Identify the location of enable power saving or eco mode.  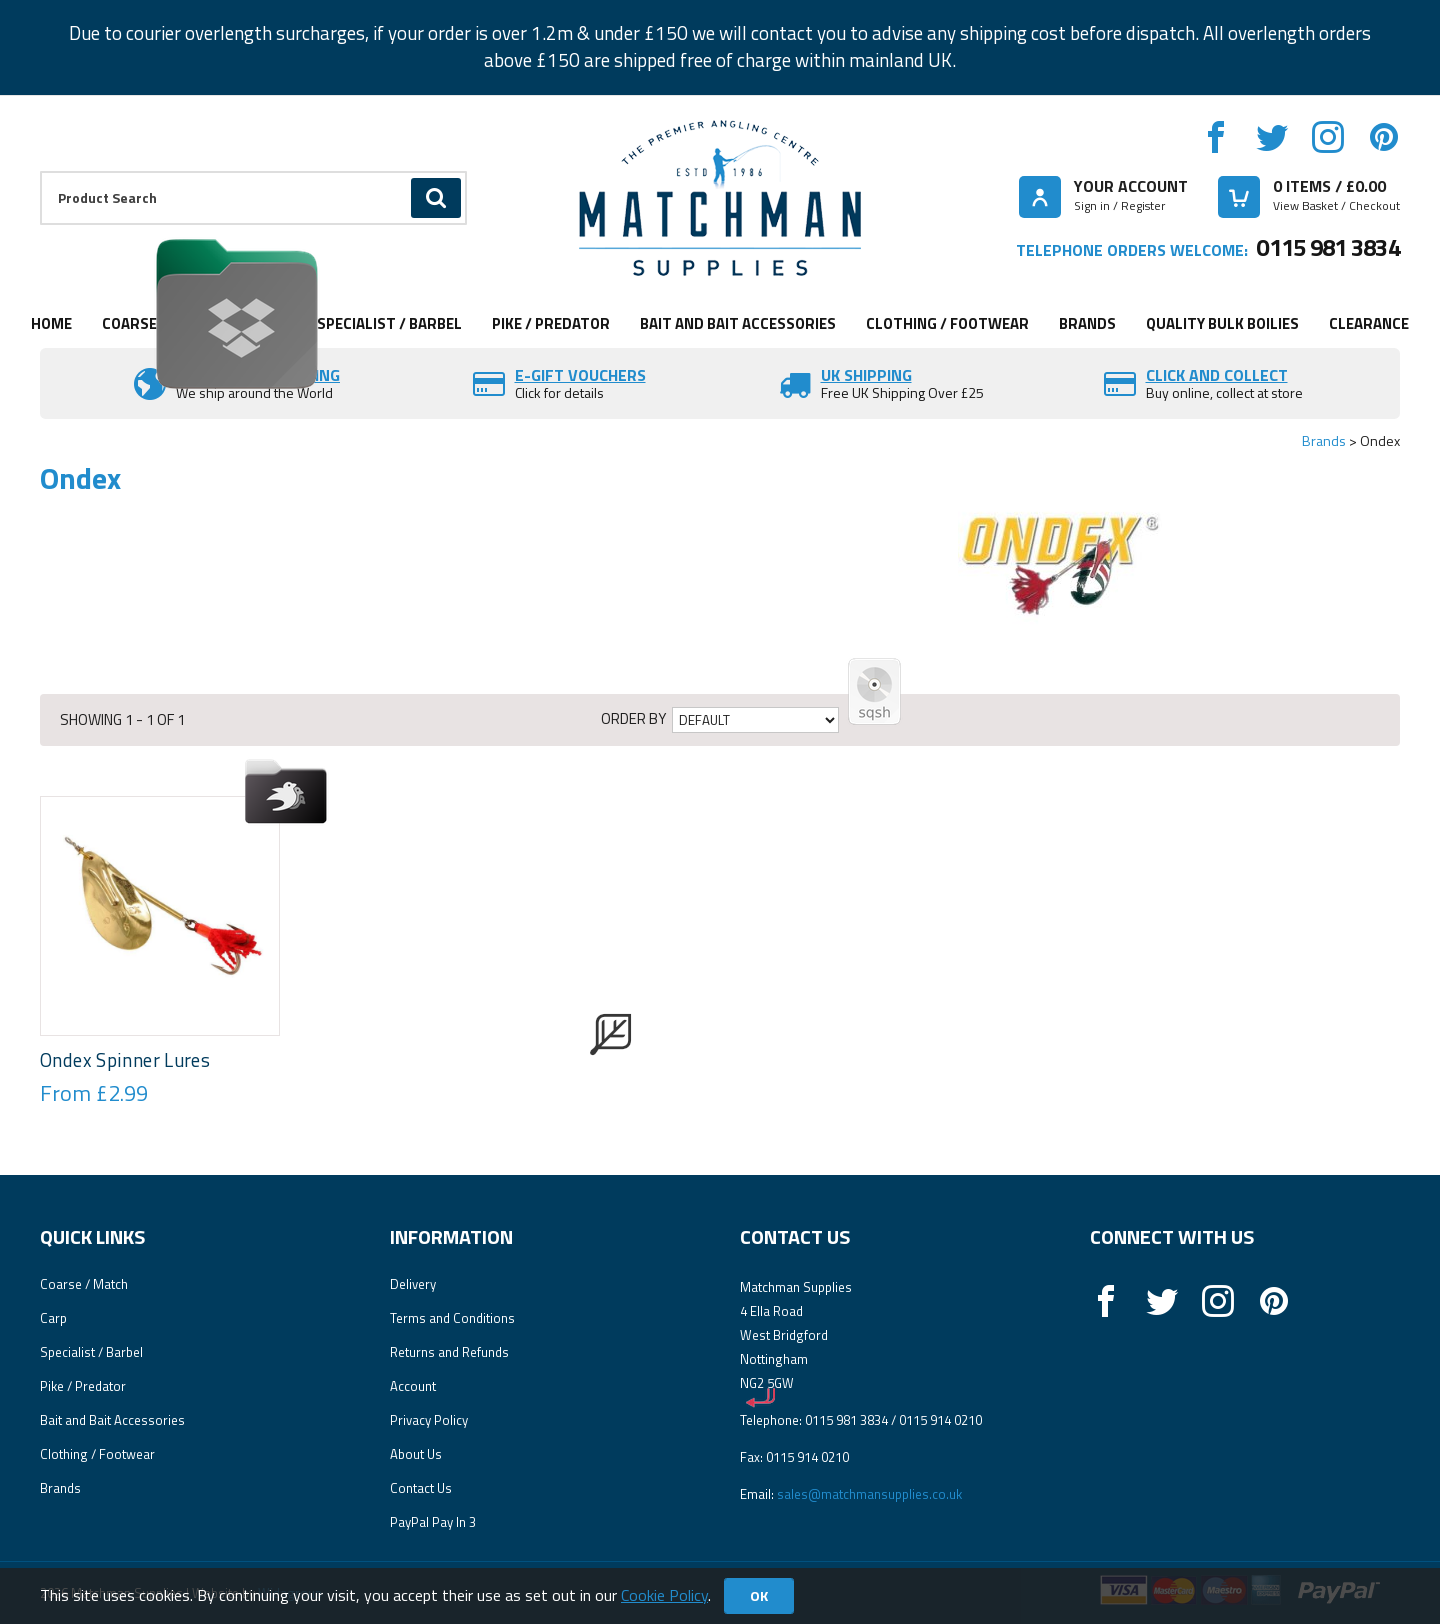
(610, 1034).